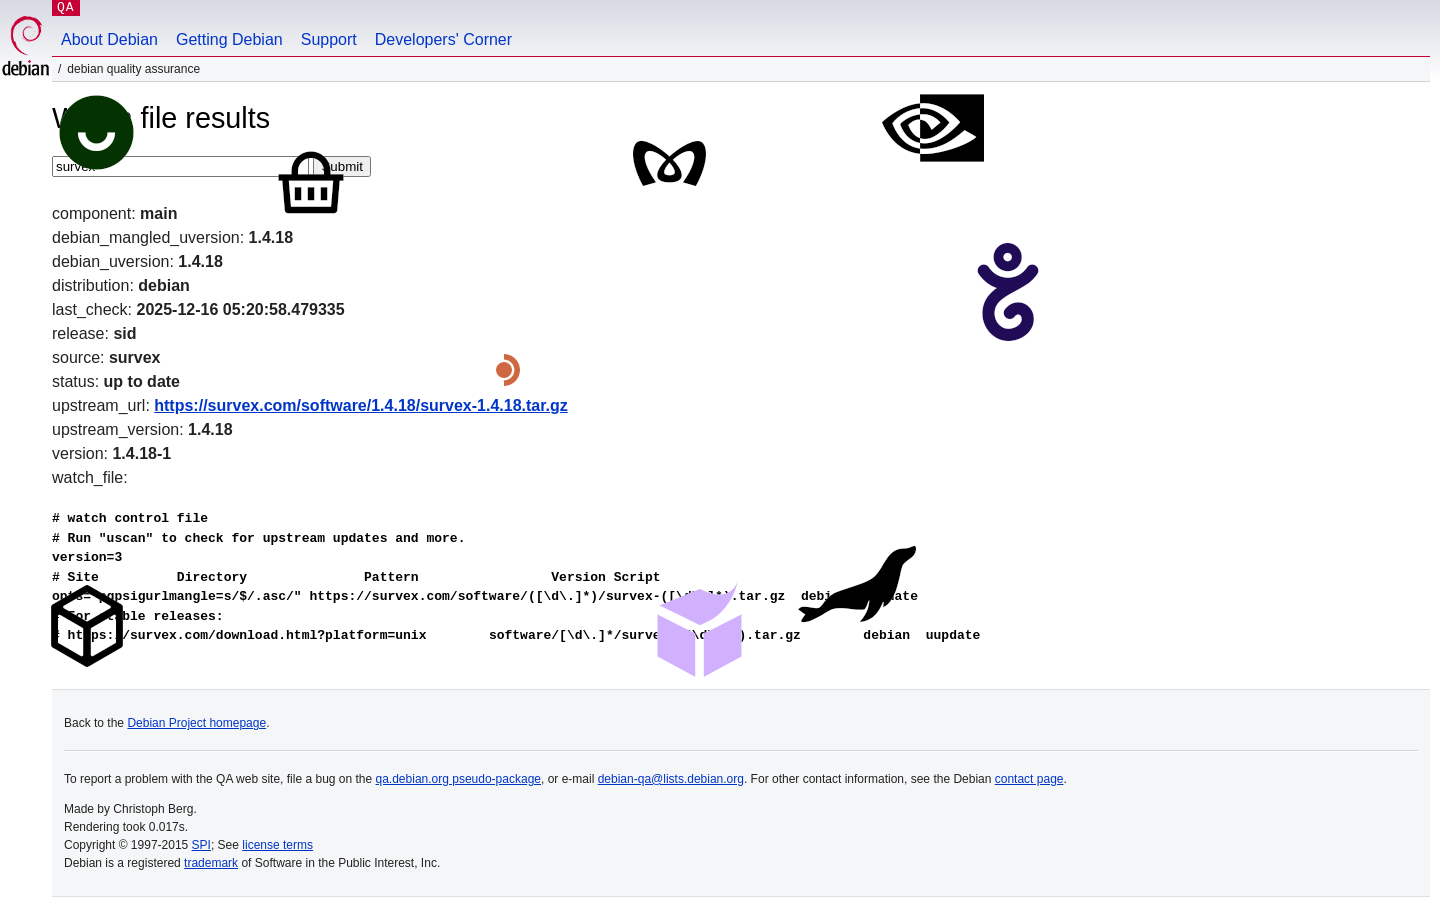 This screenshot has height=897, width=1440. What do you see at coordinates (933, 128) in the screenshot?
I see `nvidia brand logo` at bounding box center [933, 128].